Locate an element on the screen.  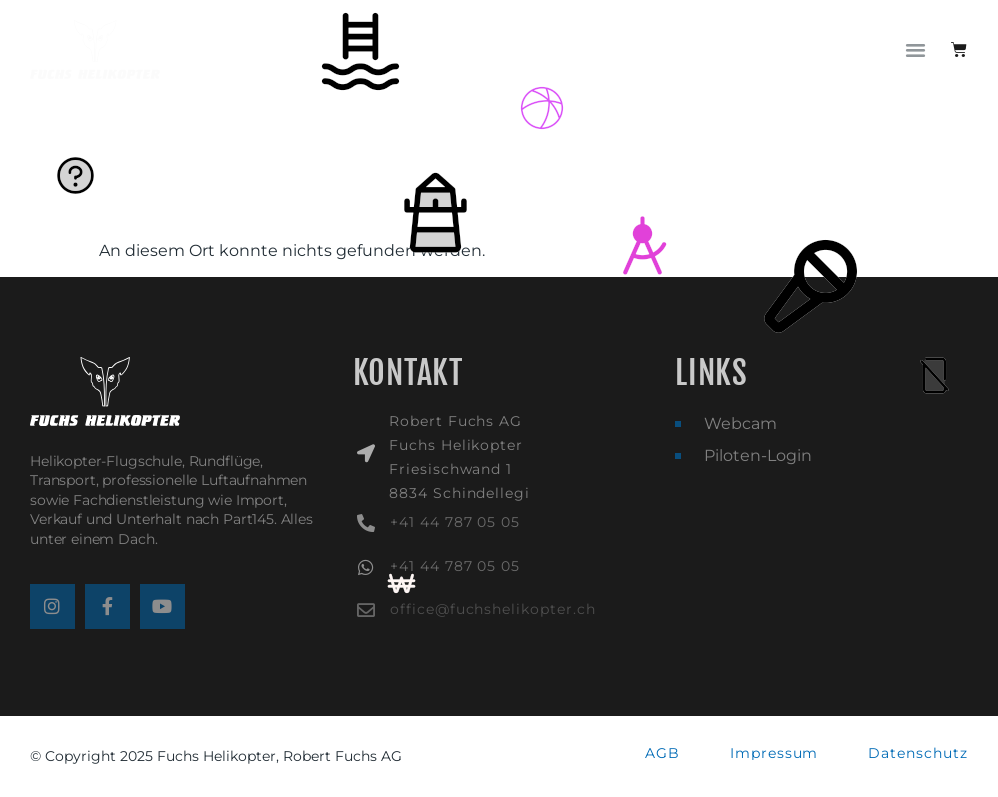
access drawing or measurement tools is located at coordinates (642, 246).